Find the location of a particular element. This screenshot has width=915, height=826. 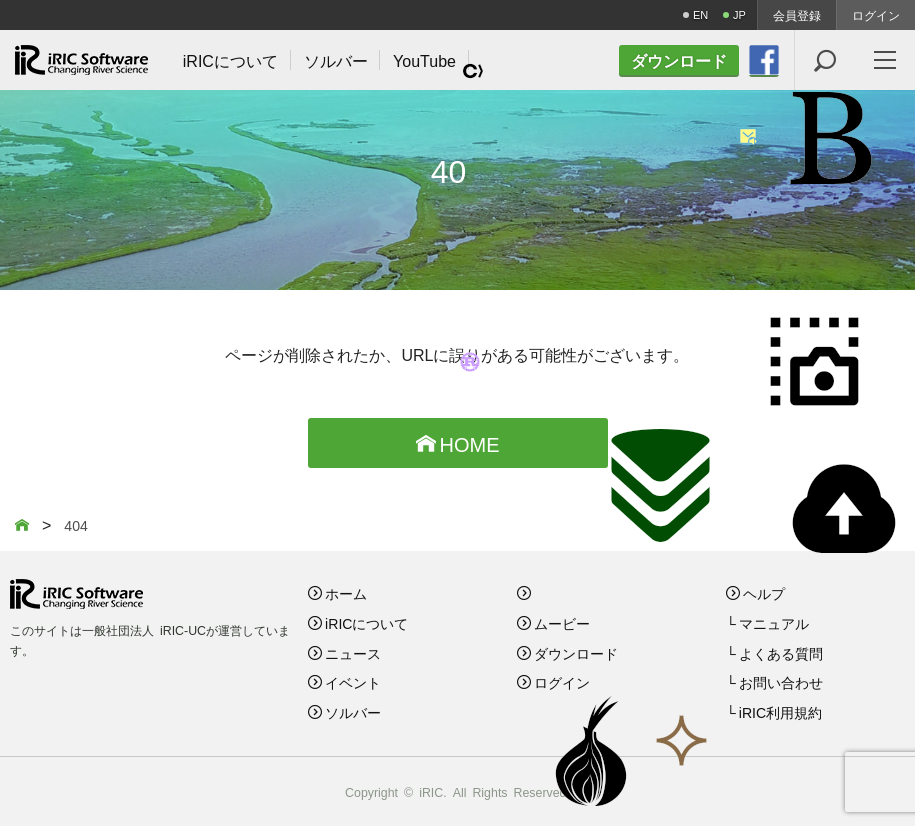

launch the Tor browser for anonymous browsing is located at coordinates (591, 751).